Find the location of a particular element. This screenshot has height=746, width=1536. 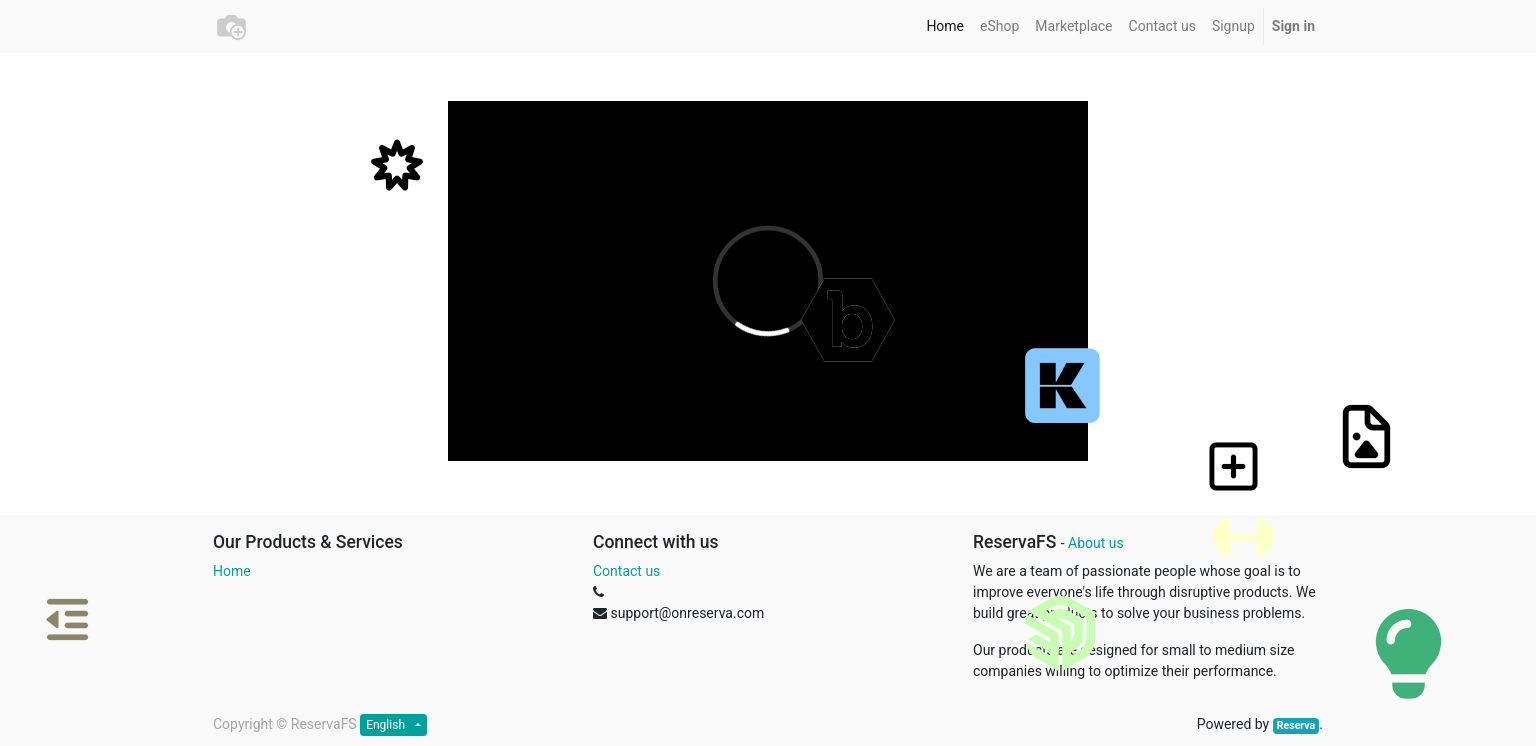

decrease text indentation is located at coordinates (67, 619).